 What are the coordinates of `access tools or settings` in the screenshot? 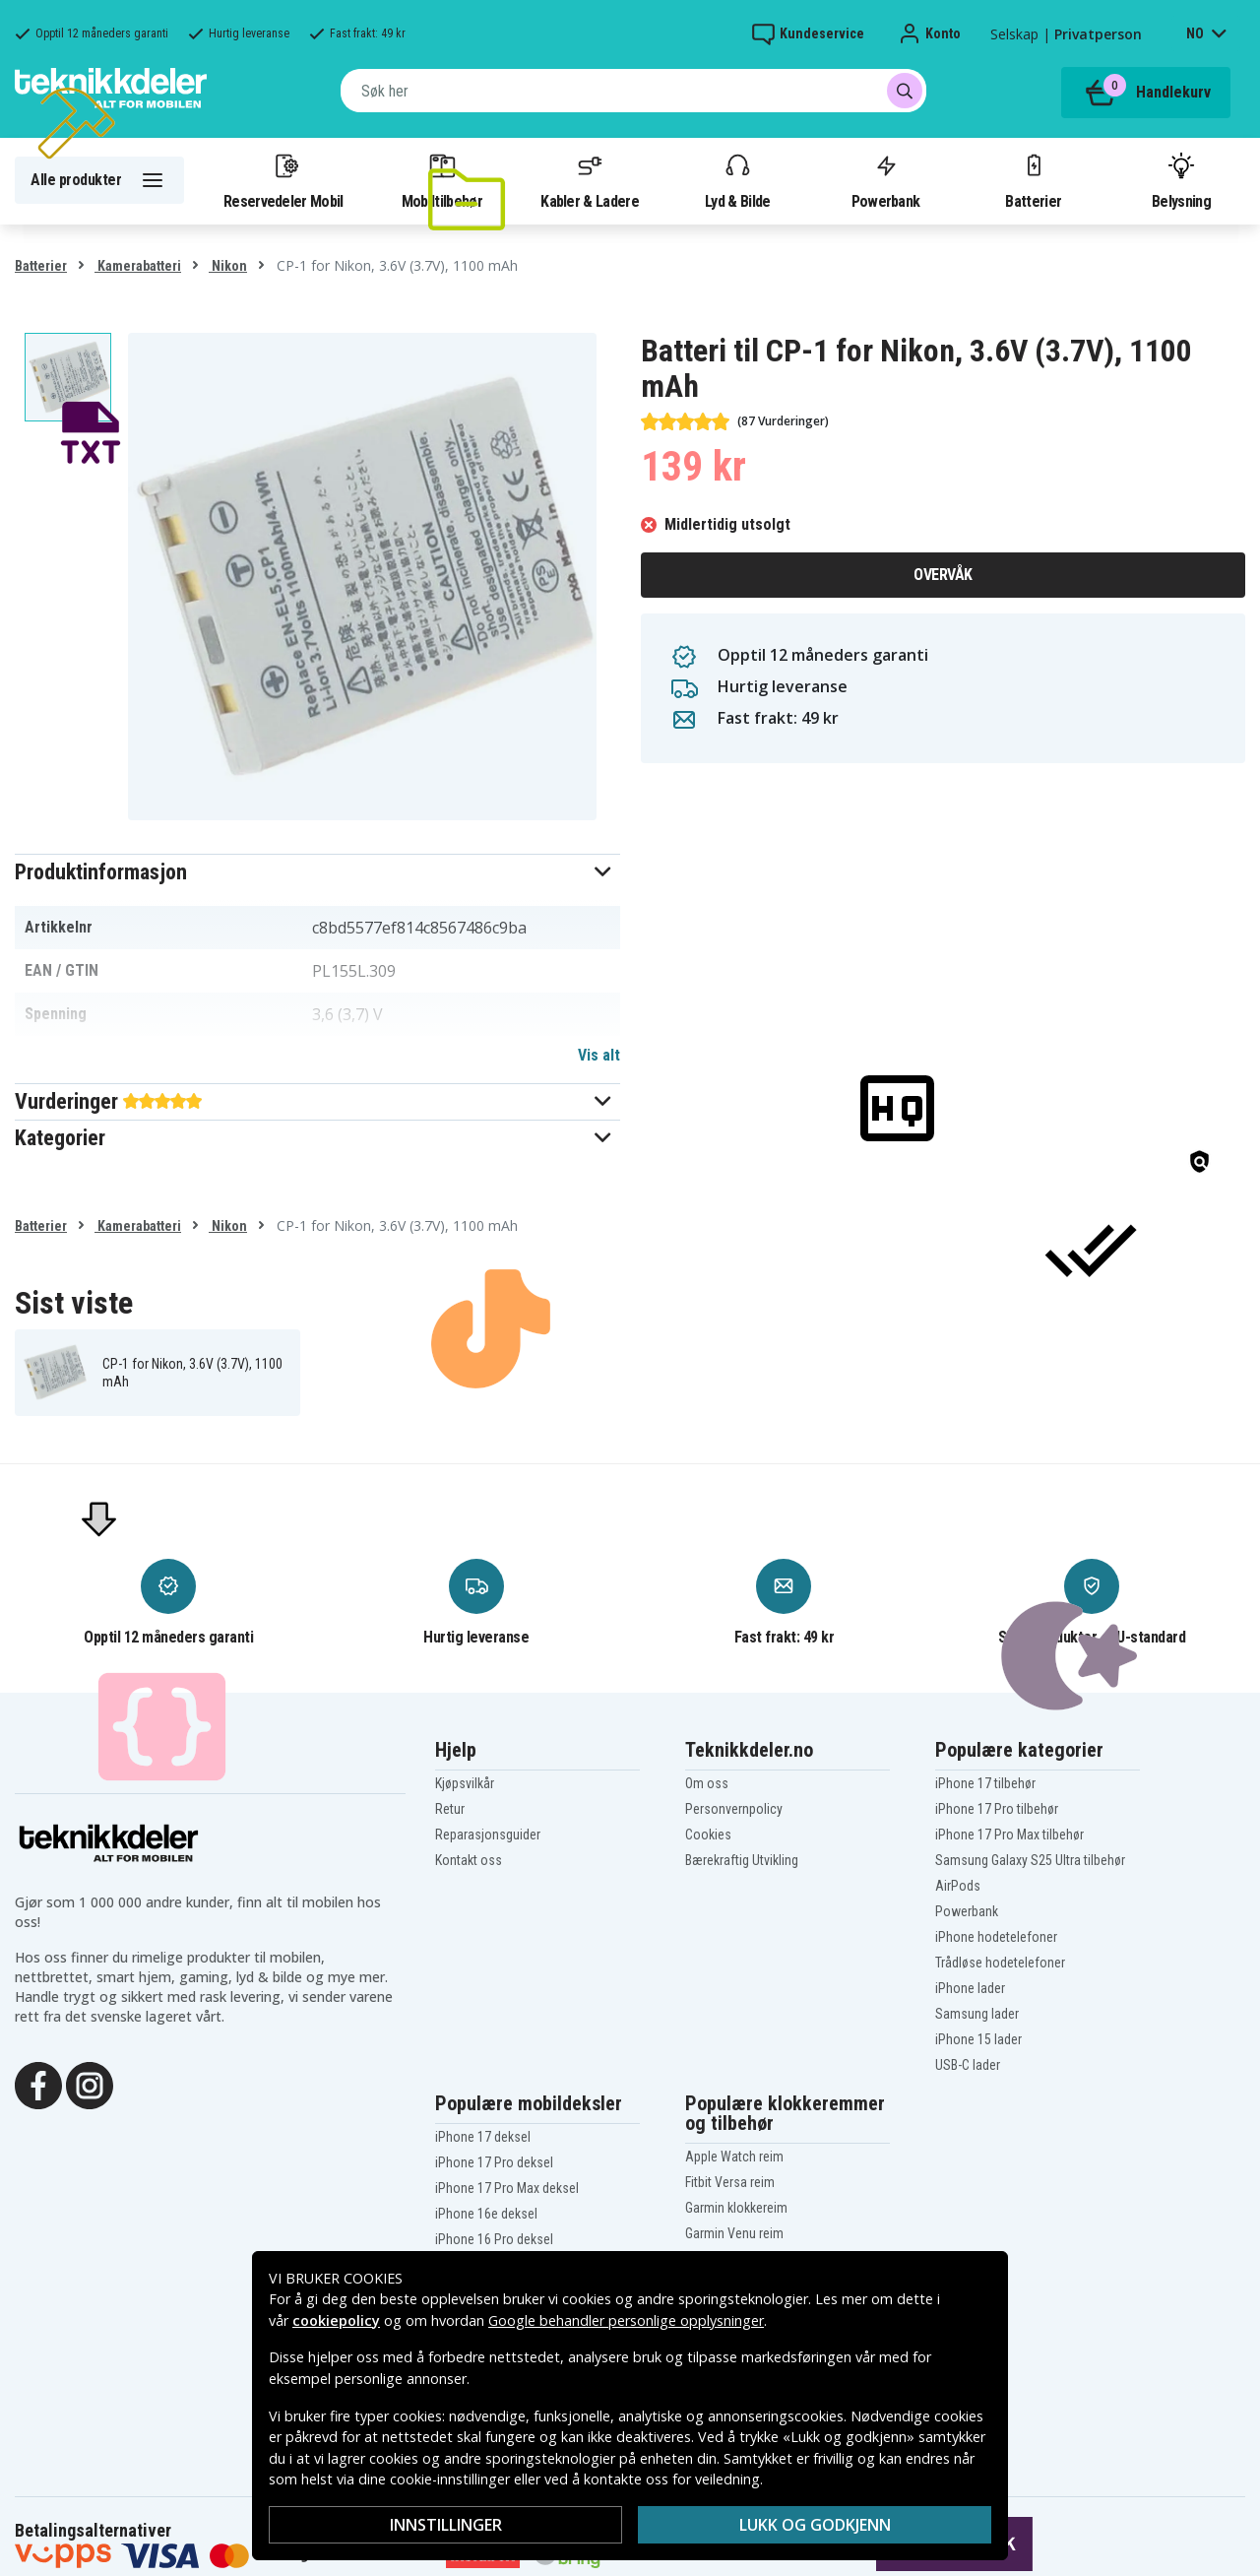 It's located at (72, 124).